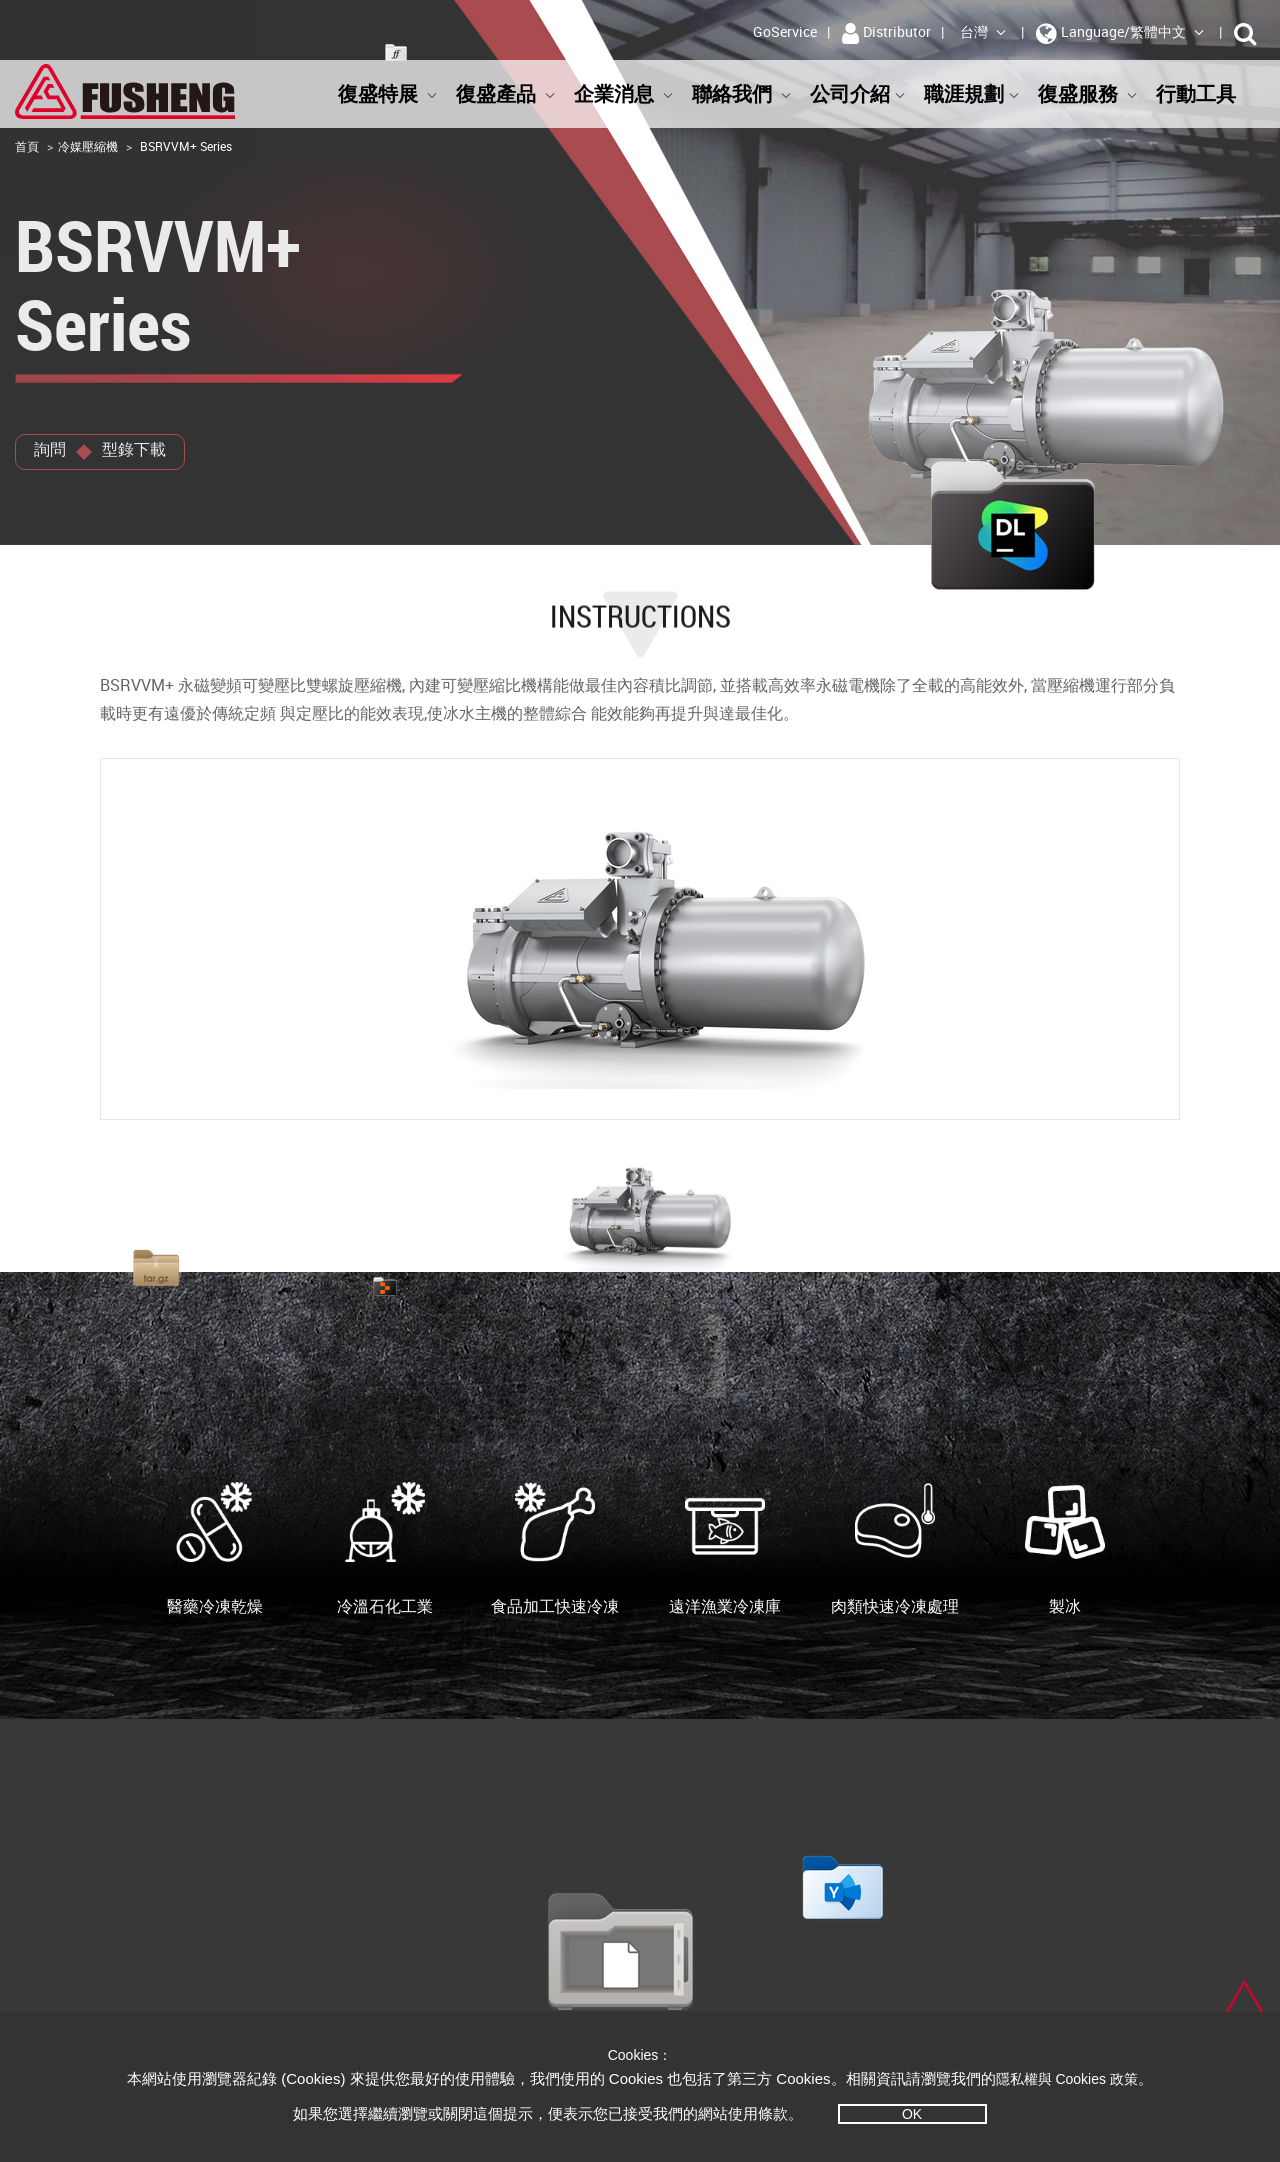  Describe the element at coordinates (1012, 530) in the screenshot. I see `open datalore project files folder` at that location.